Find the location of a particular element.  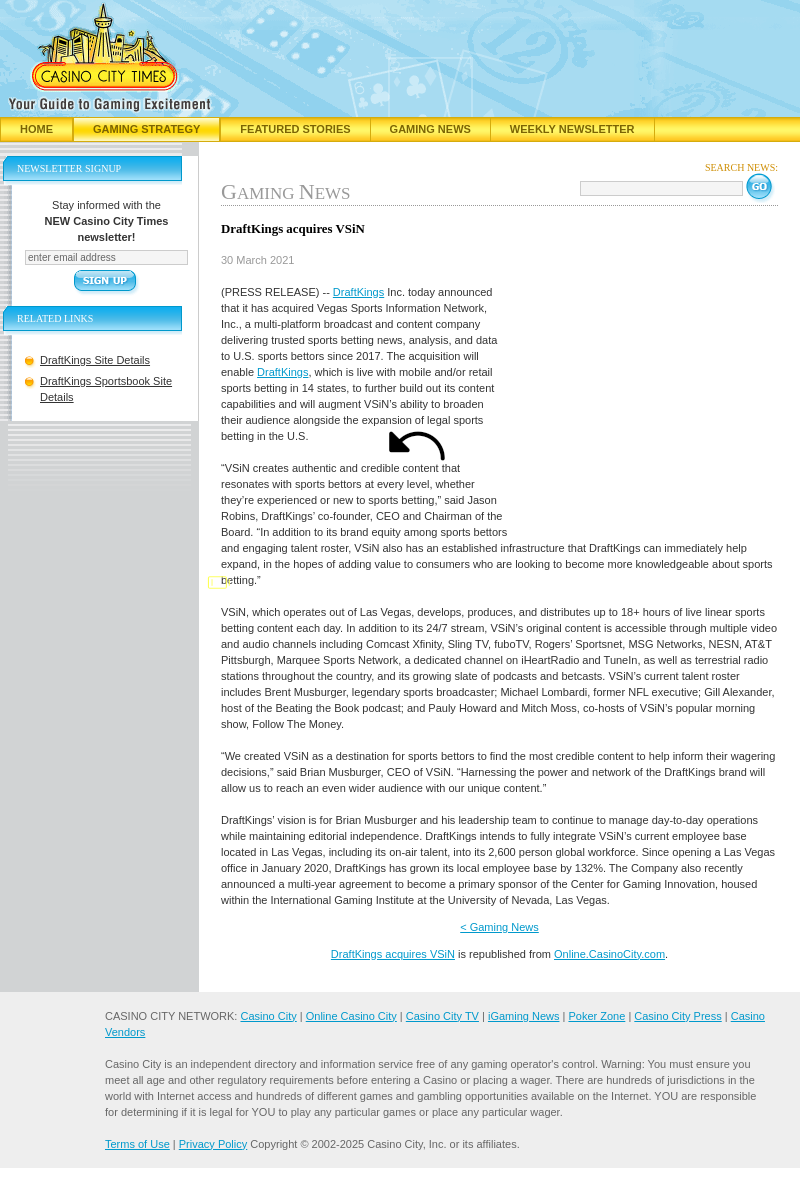

indicates low battery level is located at coordinates (218, 582).